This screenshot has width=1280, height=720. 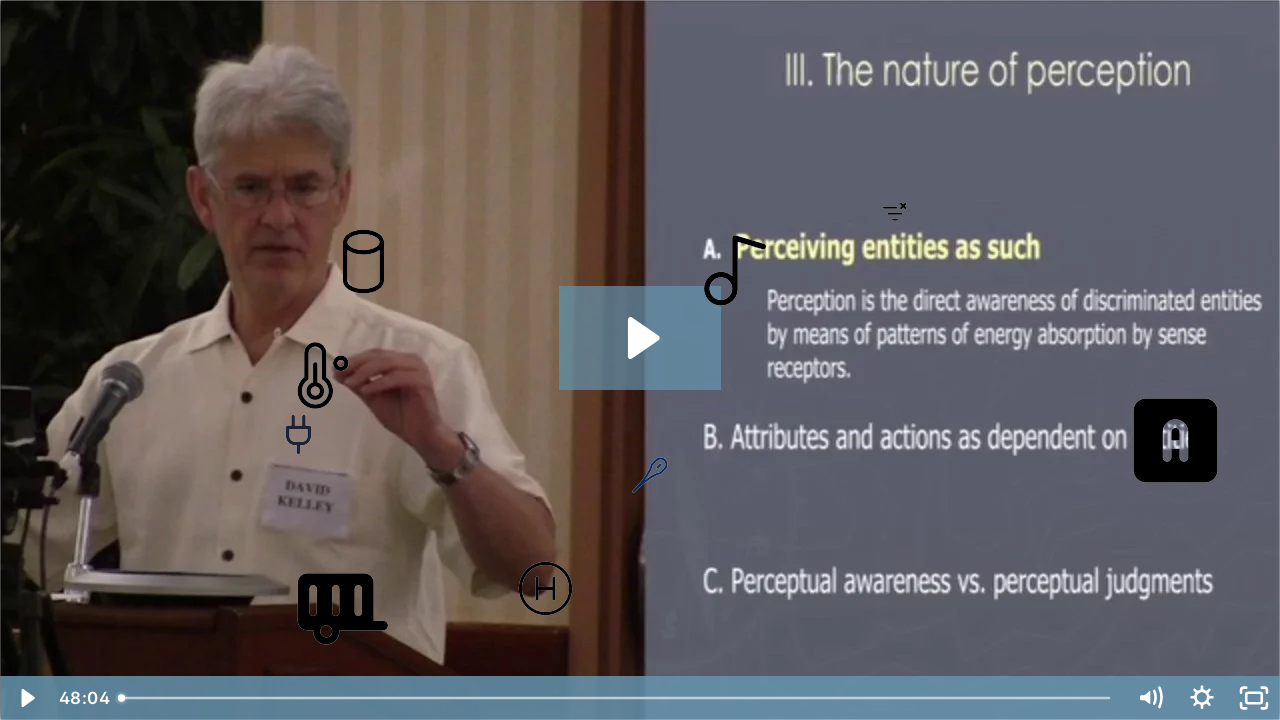 What do you see at coordinates (1175, 440) in the screenshot?
I see `select text formatting option A` at bounding box center [1175, 440].